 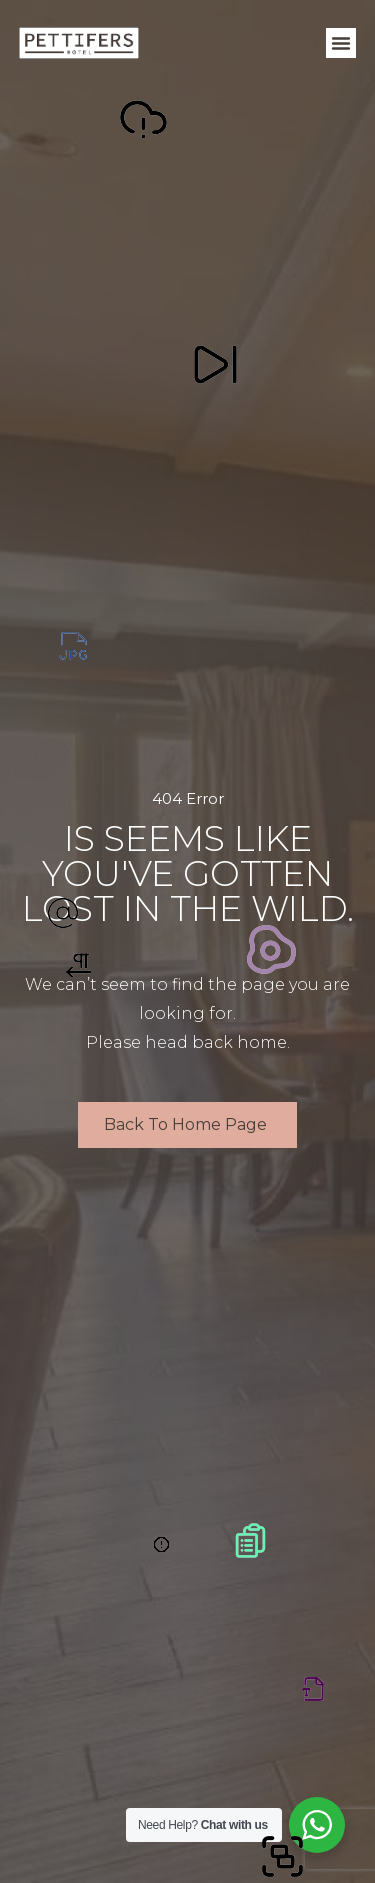 What do you see at coordinates (271, 949) in the screenshot?
I see `access breakfast or morning meal recipes` at bounding box center [271, 949].